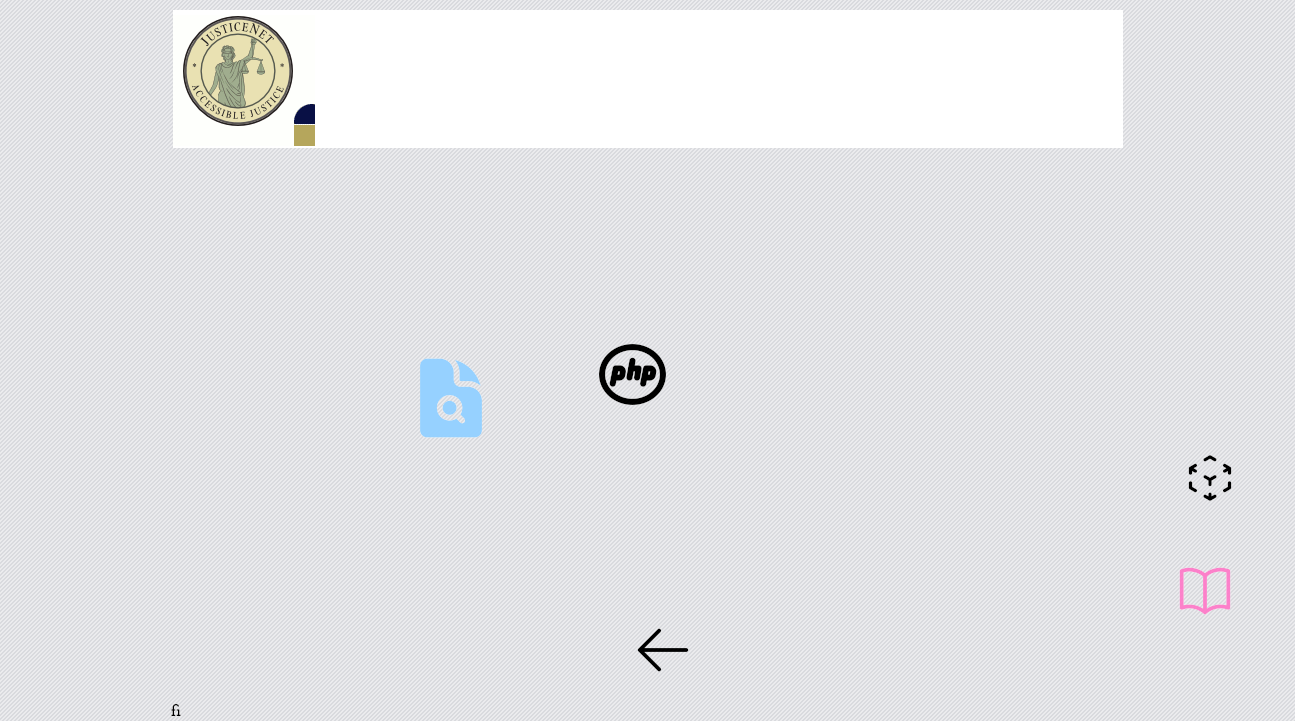 This screenshot has height=721, width=1295. I want to click on indicates php programming language or technology, so click(632, 374).